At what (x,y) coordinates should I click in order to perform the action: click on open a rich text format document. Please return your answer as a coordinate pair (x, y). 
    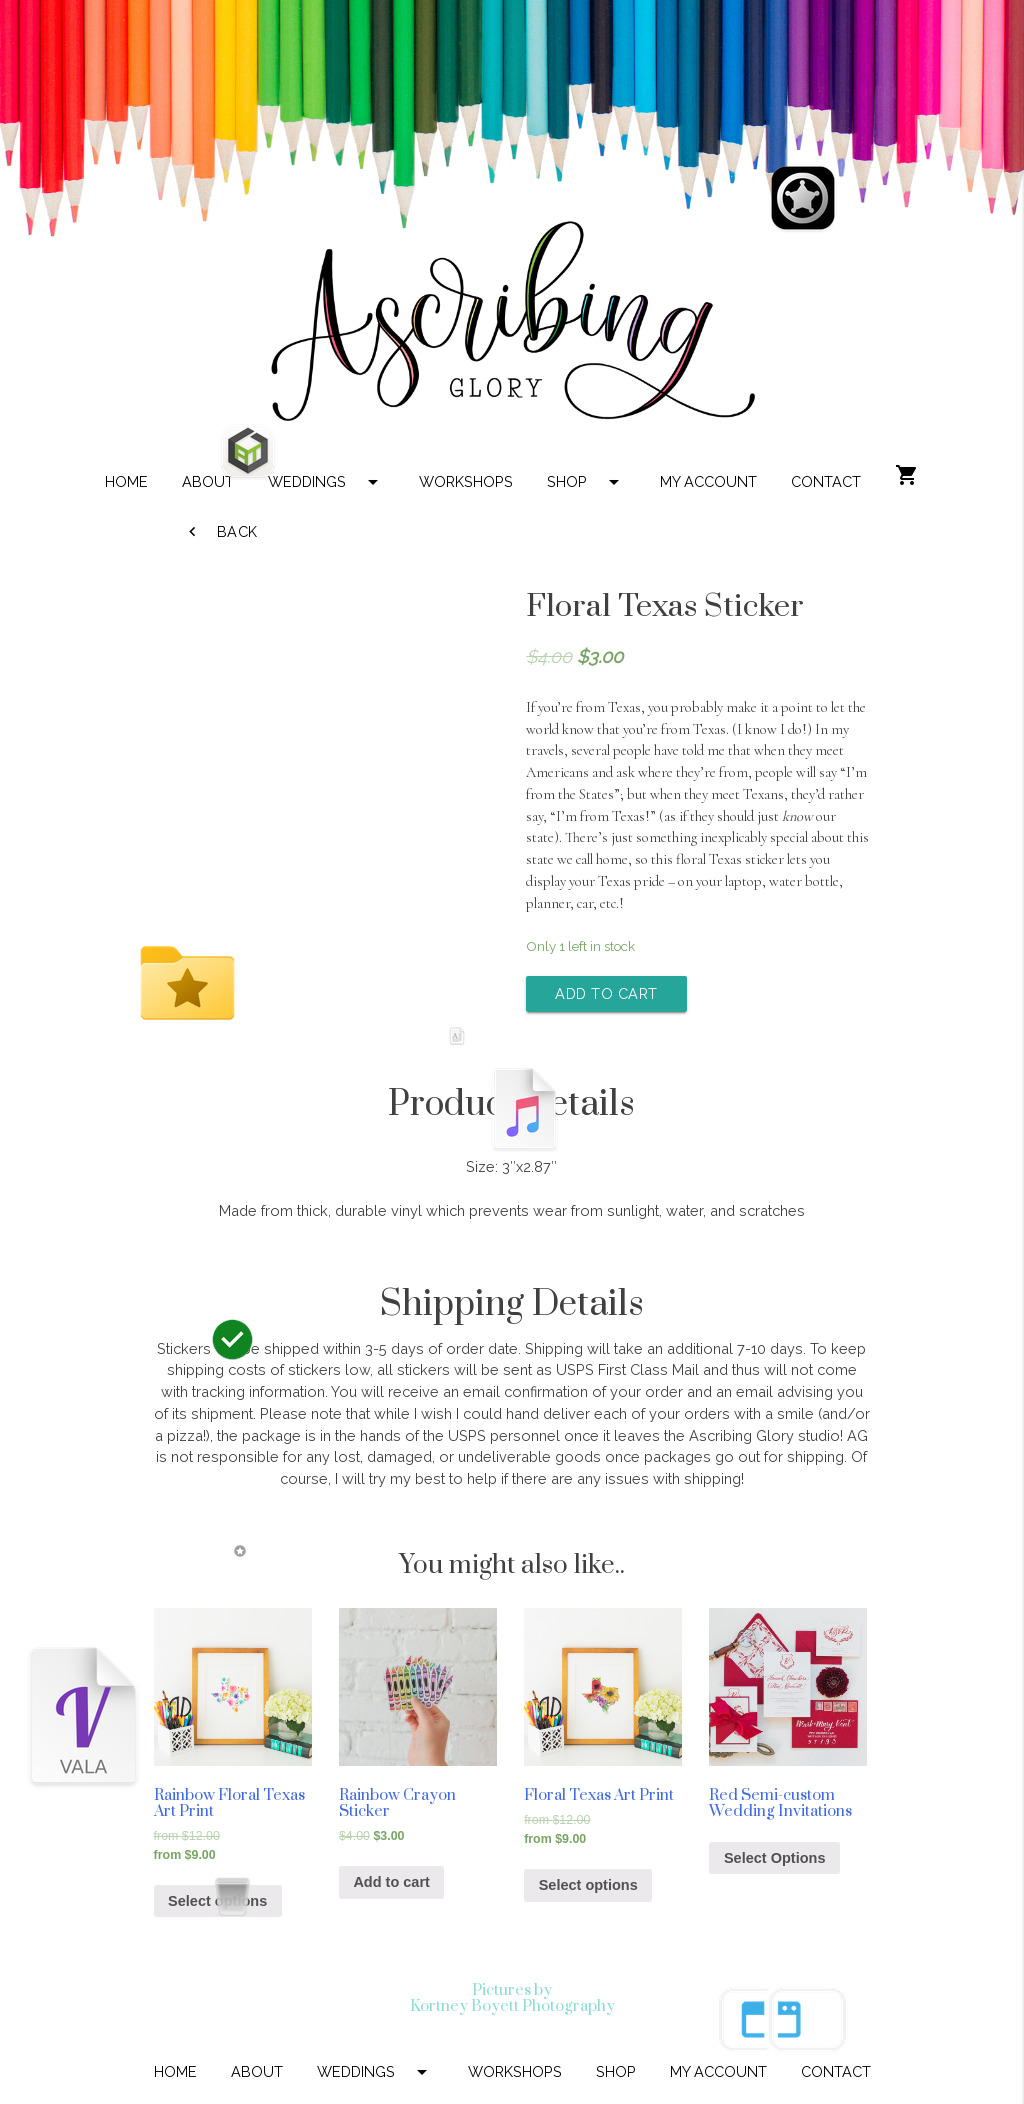
    Looking at the image, I should click on (457, 1036).